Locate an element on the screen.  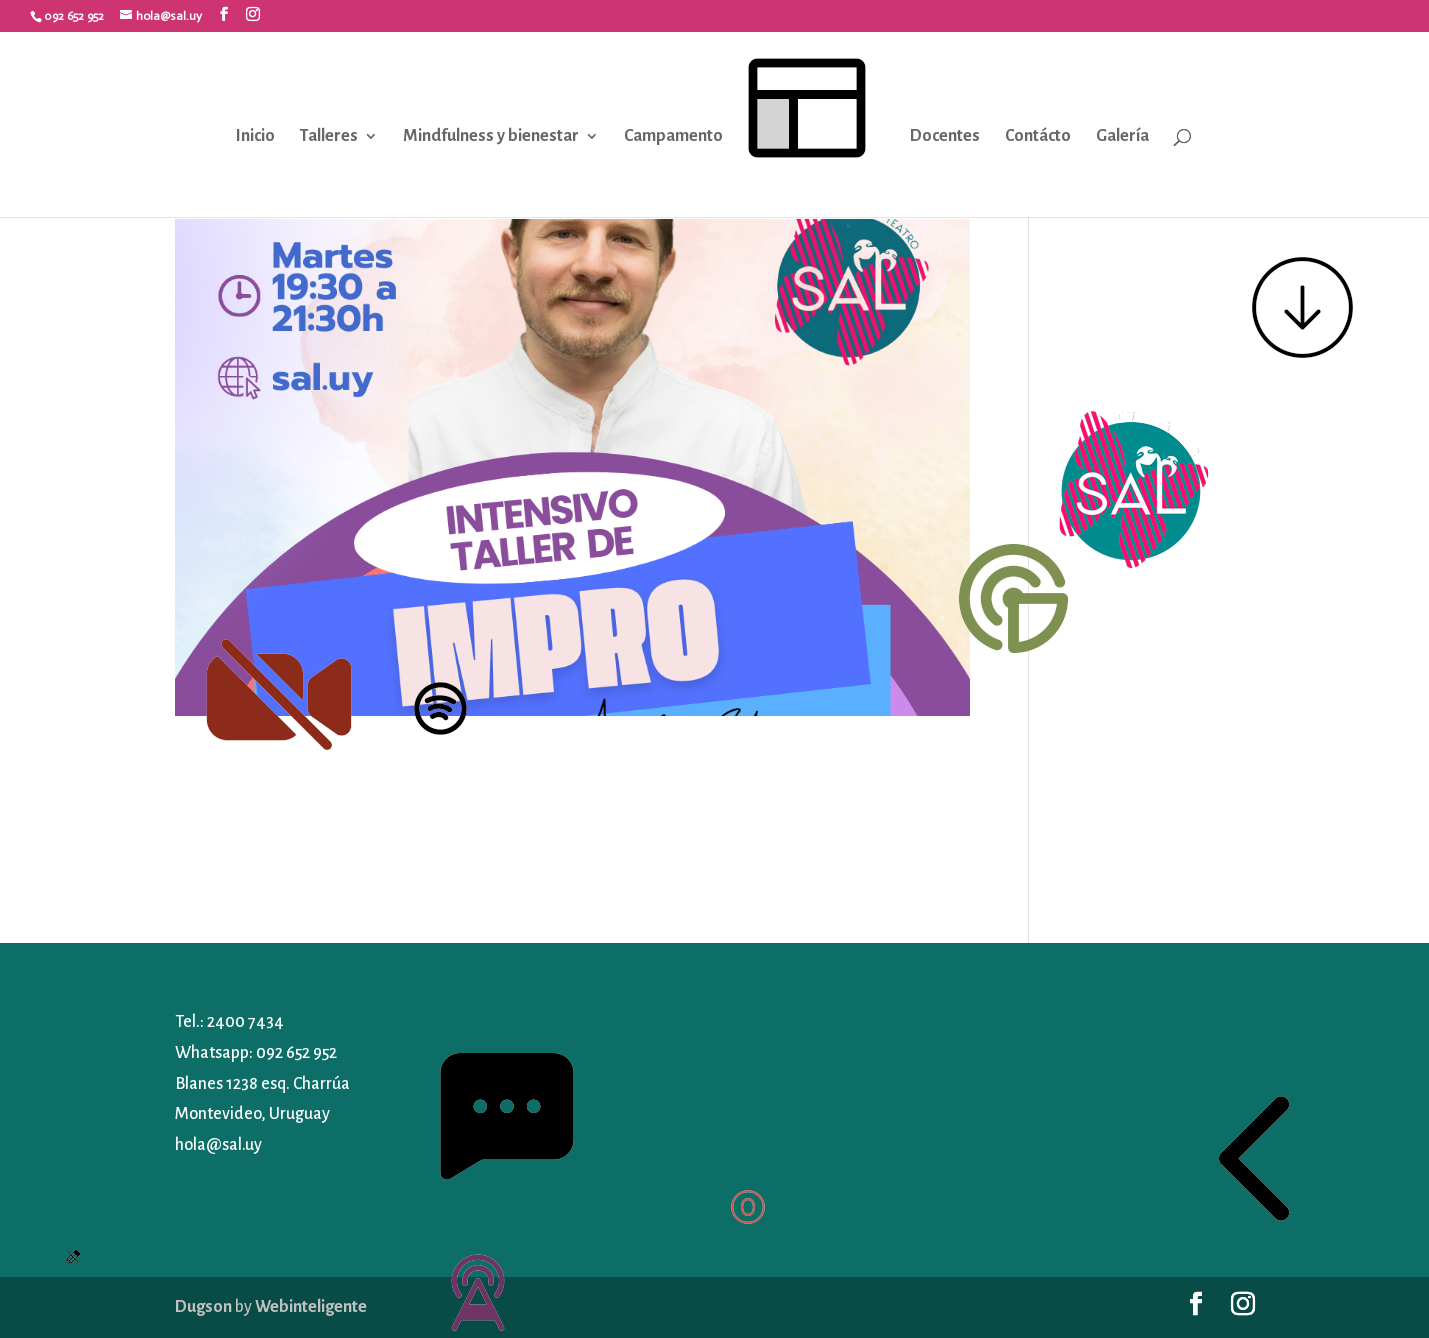
indicates zero items or notifications is located at coordinates (748, 1207).